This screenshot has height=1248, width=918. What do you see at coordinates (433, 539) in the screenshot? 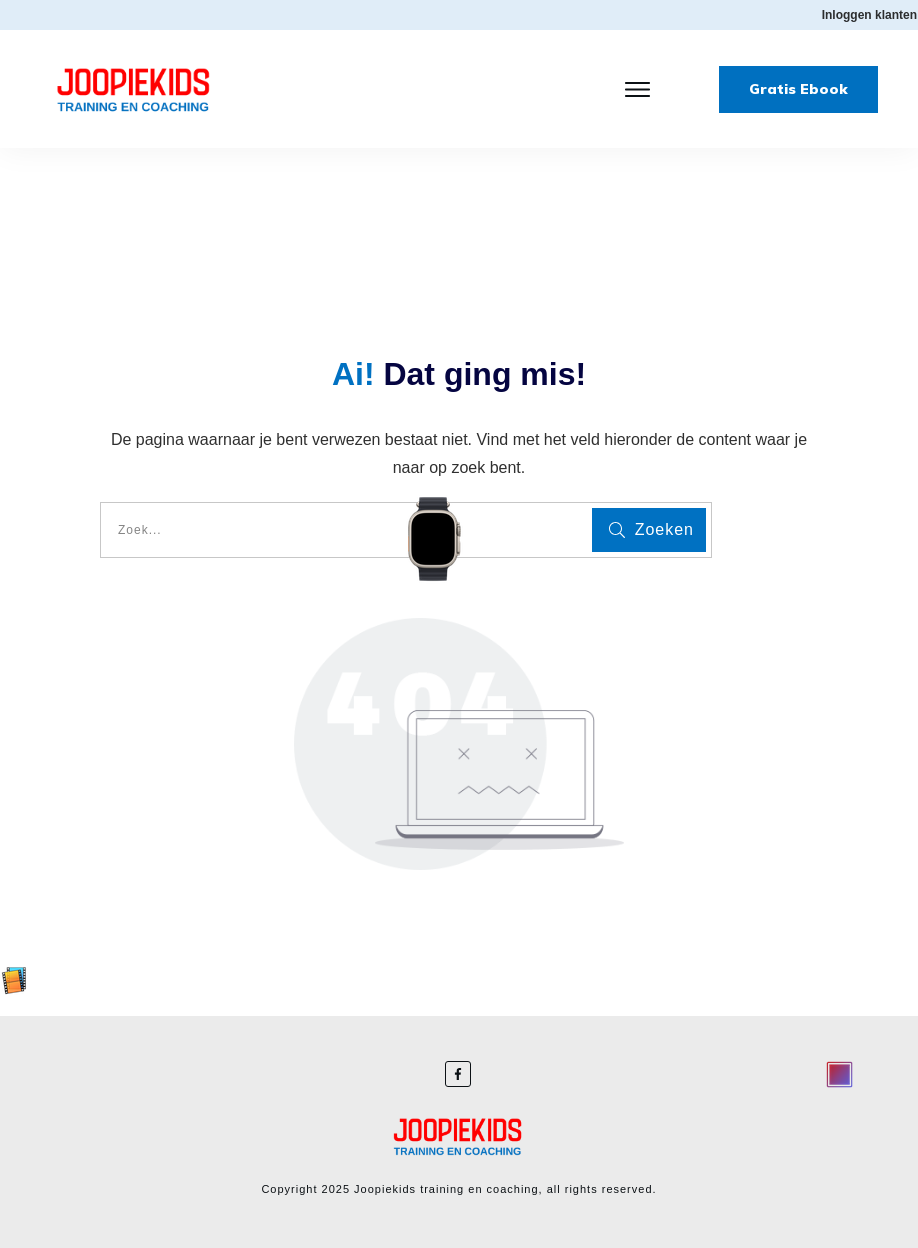
I see `apple watch ultra device icon` at bounding box center [433, 539].